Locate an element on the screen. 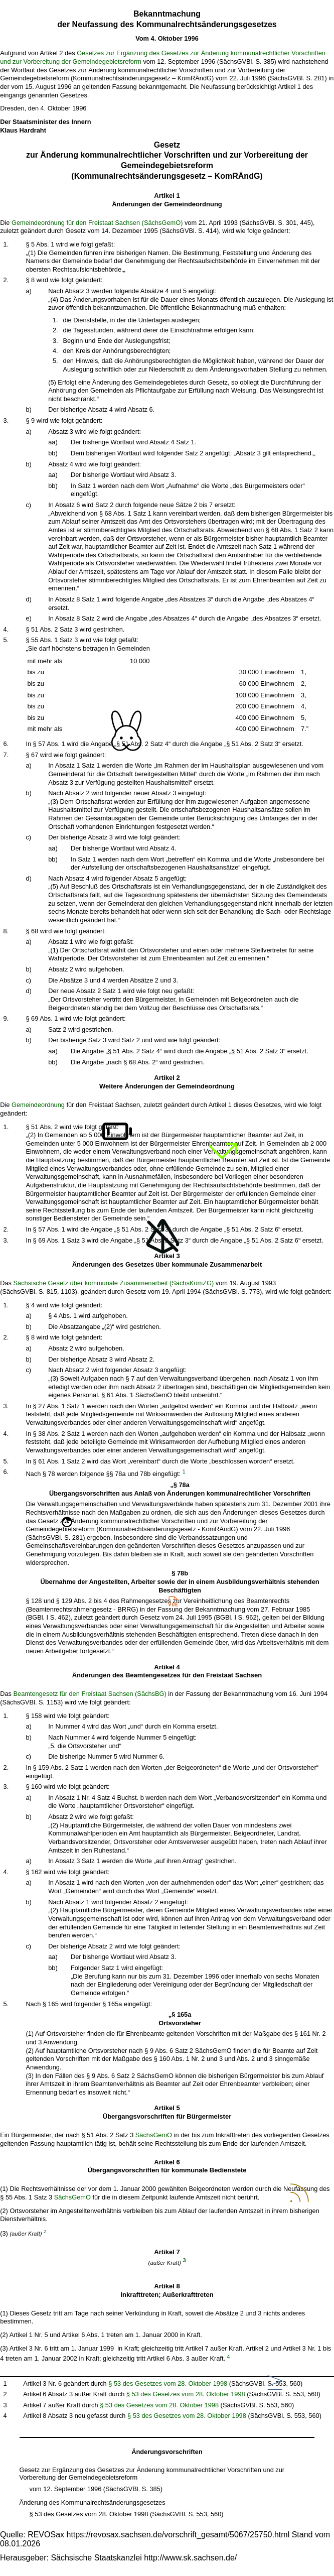  indicates low battery level is located at coordinates (117, 1131).